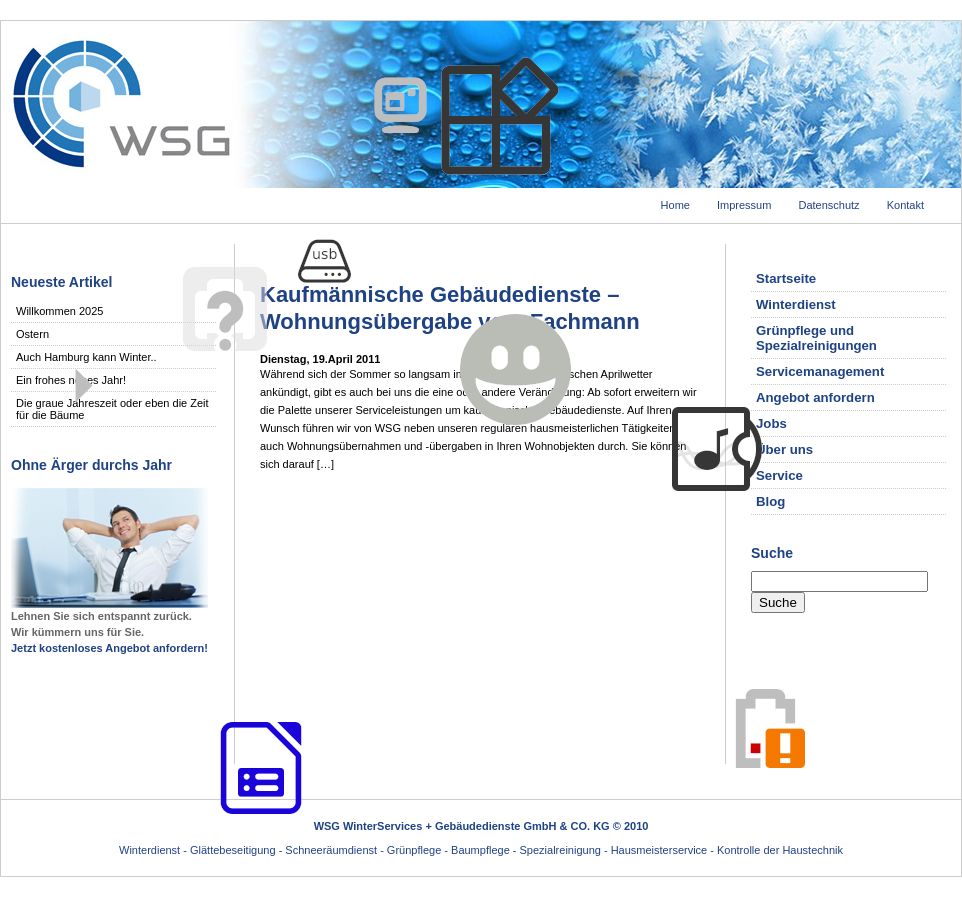 This screenshot has height=897, width=962. What do you see at coordinates (765, 728) in the screenshot?
I see `indicates low battery warning` at bounding box center [765, 728].